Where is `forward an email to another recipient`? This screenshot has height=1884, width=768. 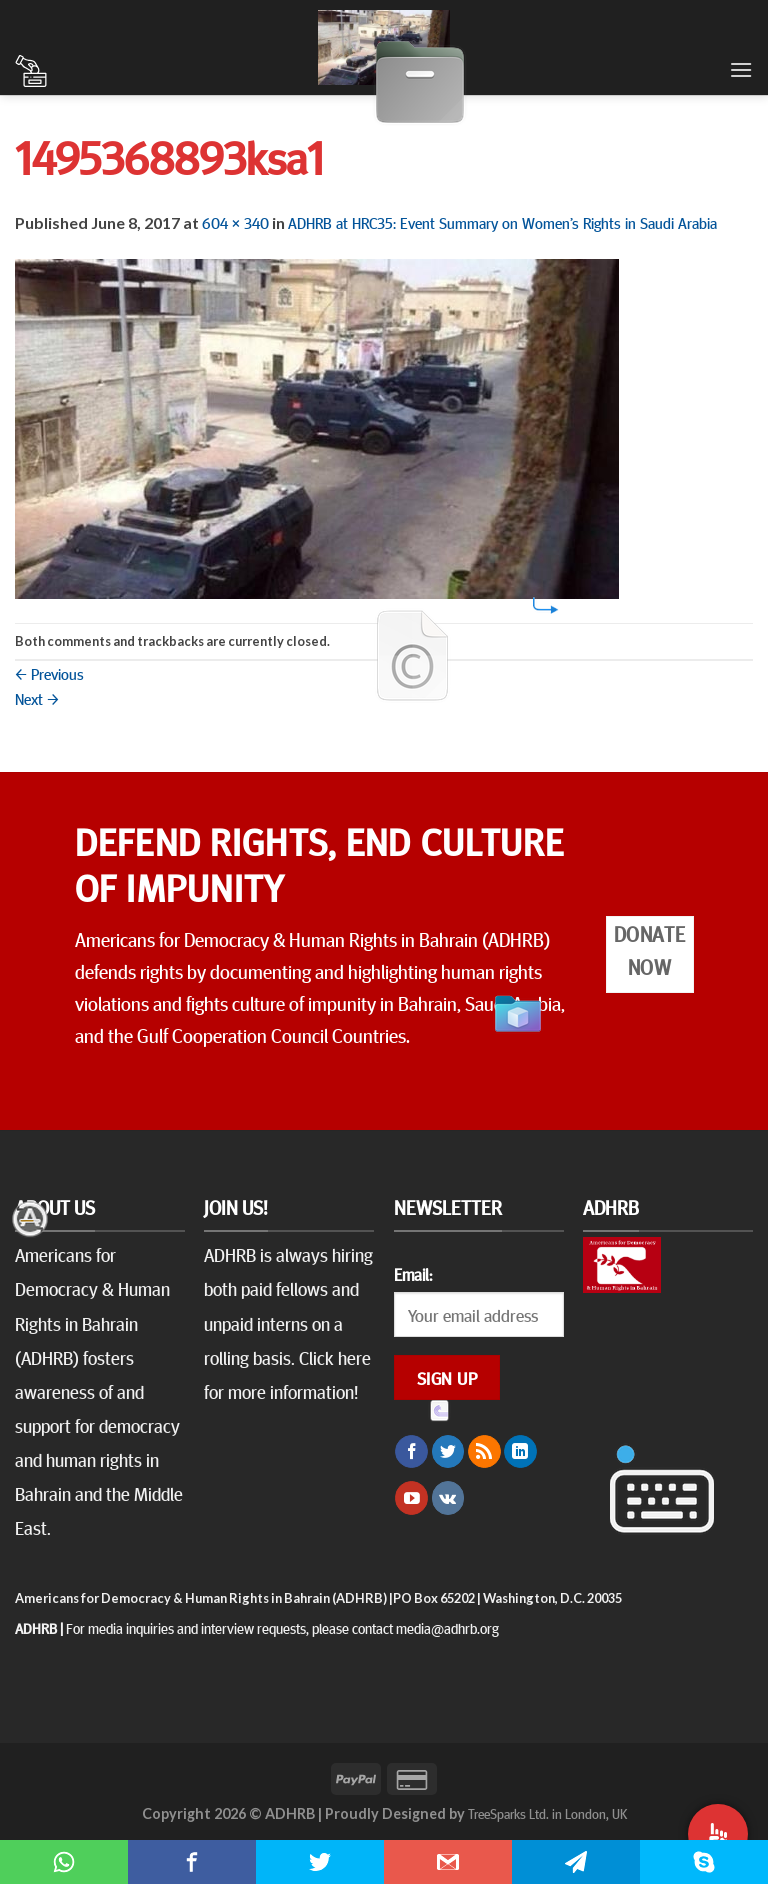 forward an email to another recipient is located at coordinates (546, 604).